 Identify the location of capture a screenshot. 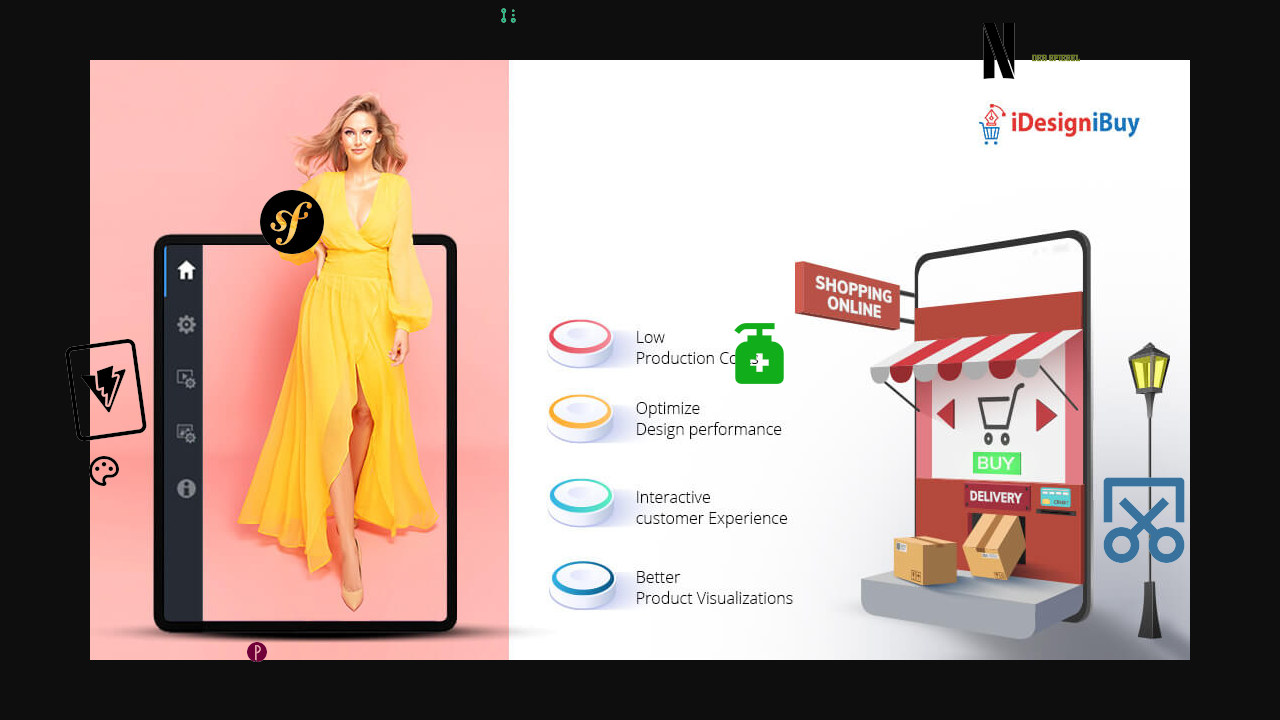
(1144, 518).